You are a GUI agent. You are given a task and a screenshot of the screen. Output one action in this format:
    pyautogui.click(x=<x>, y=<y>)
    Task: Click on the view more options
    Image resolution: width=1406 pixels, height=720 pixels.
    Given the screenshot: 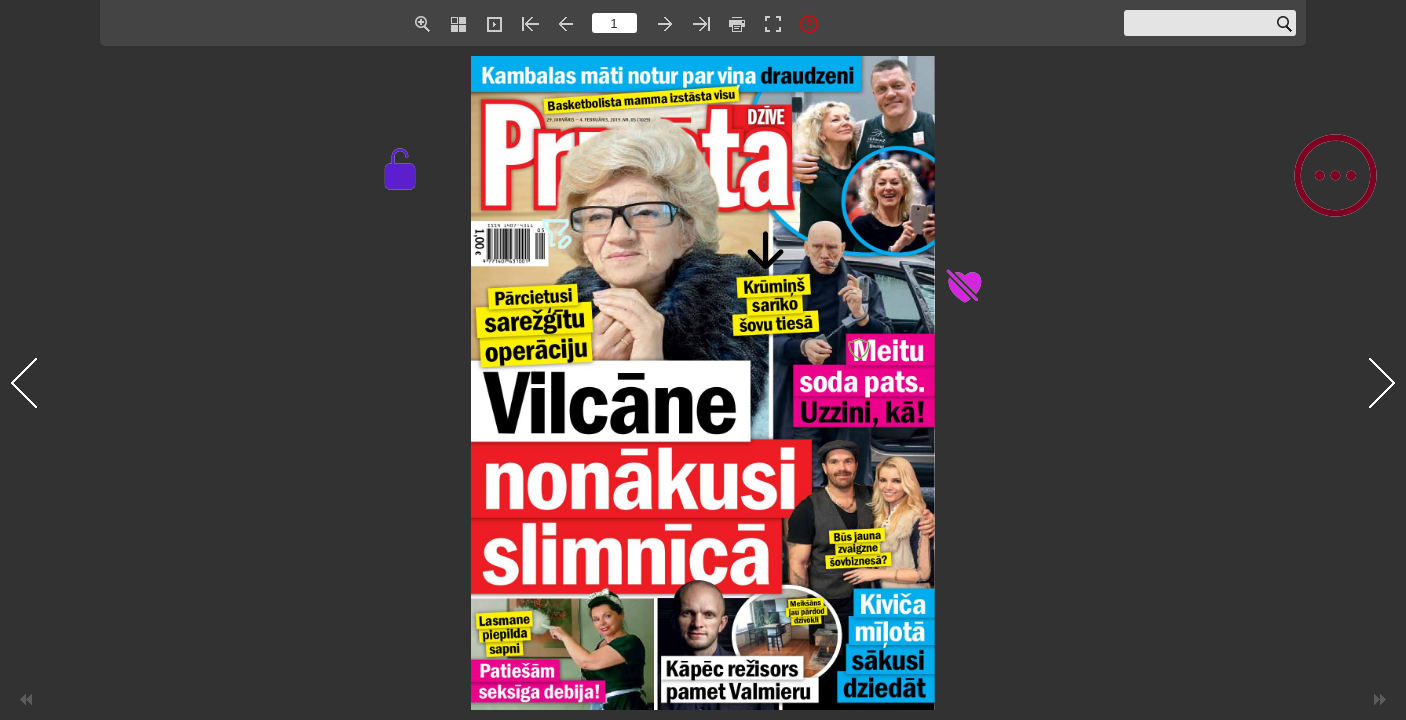 What is the action you would take?
    pyautogui.click(x=1335, y=175)
    